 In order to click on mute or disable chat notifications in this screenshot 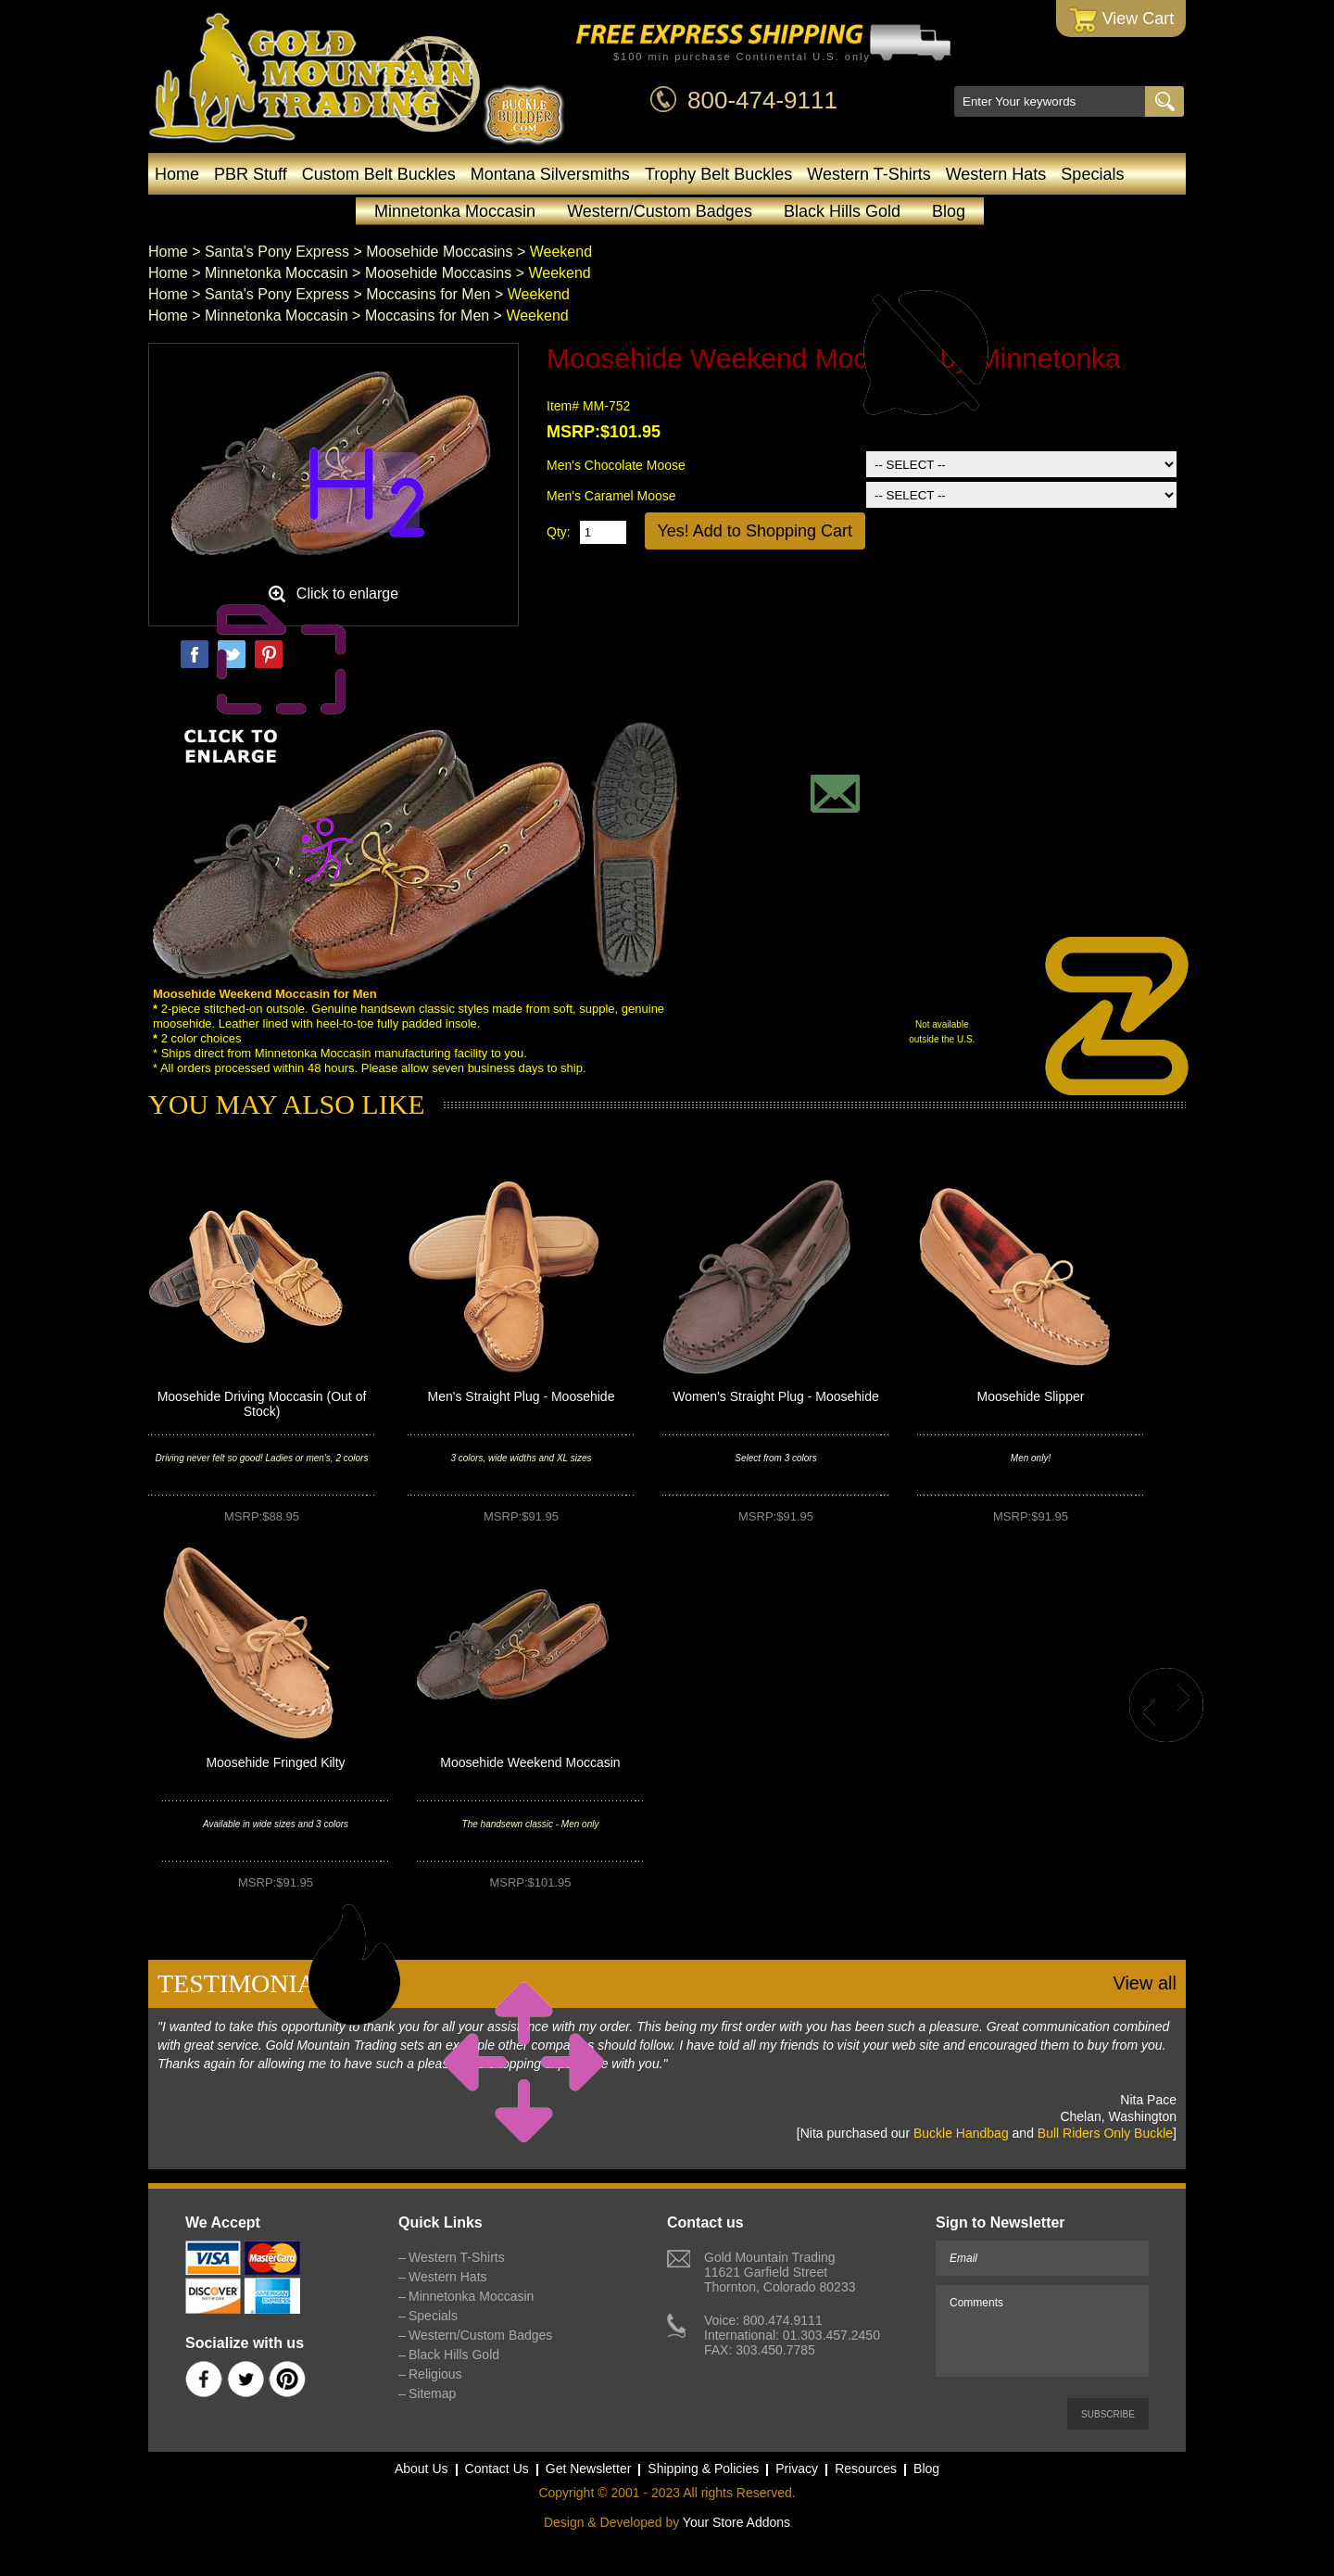, I will do `click(925, 352)`.